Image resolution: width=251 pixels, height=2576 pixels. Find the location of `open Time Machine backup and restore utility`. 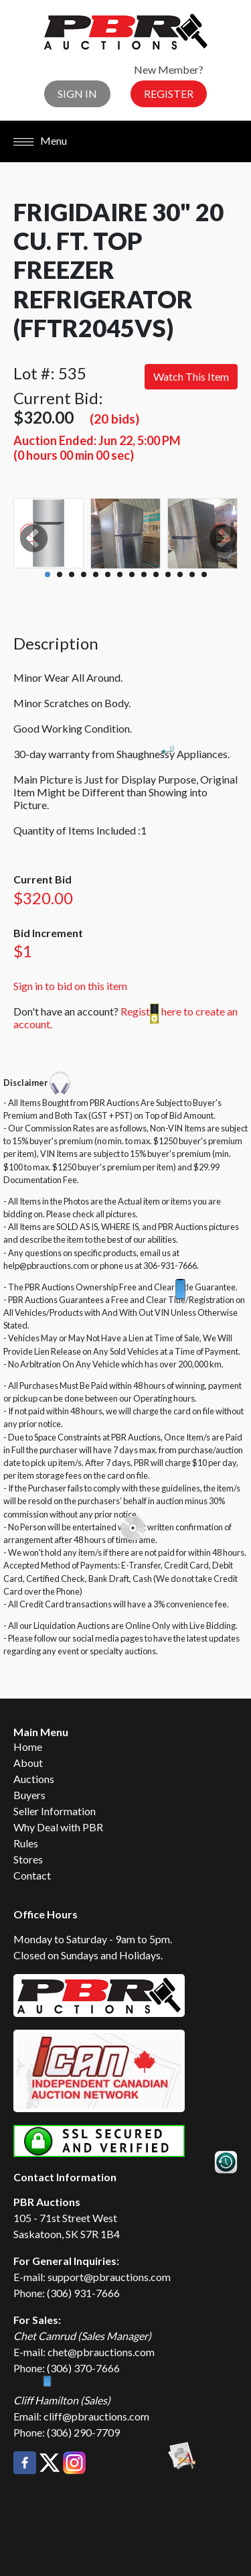

open Time Machine backup and restore utility is located at coordinates (226, 2162).